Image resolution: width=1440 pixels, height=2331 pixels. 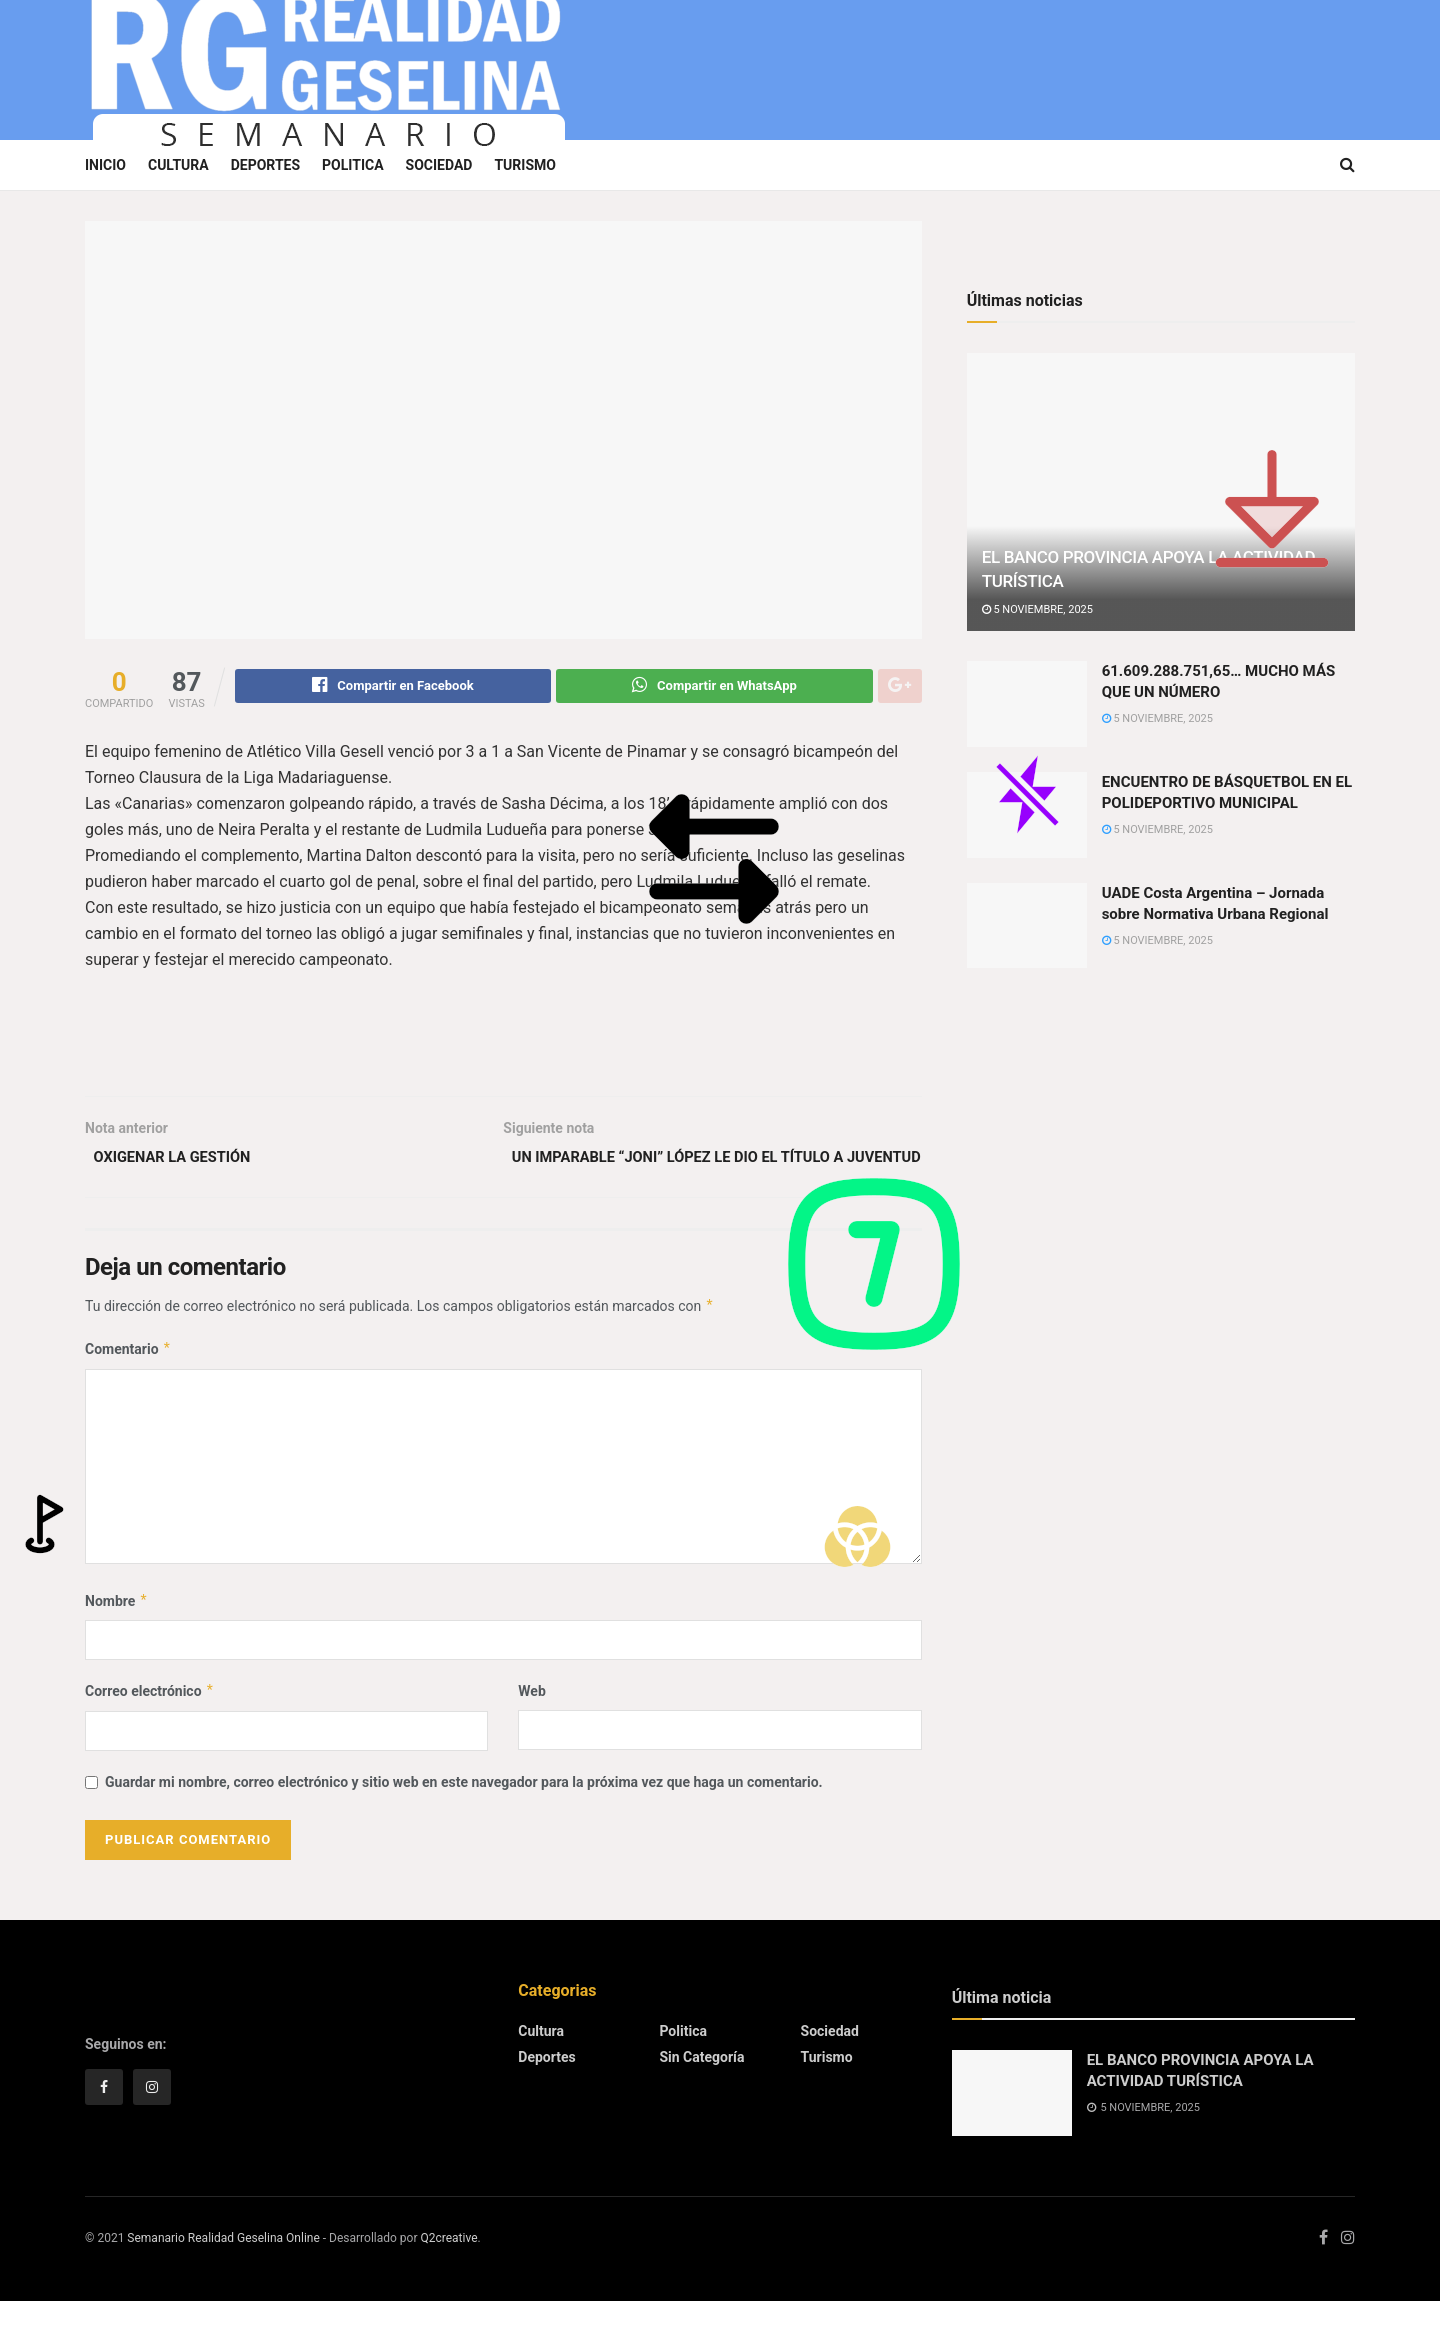 I want to click on adjust color filter settings, so click(x=857, y=1536).